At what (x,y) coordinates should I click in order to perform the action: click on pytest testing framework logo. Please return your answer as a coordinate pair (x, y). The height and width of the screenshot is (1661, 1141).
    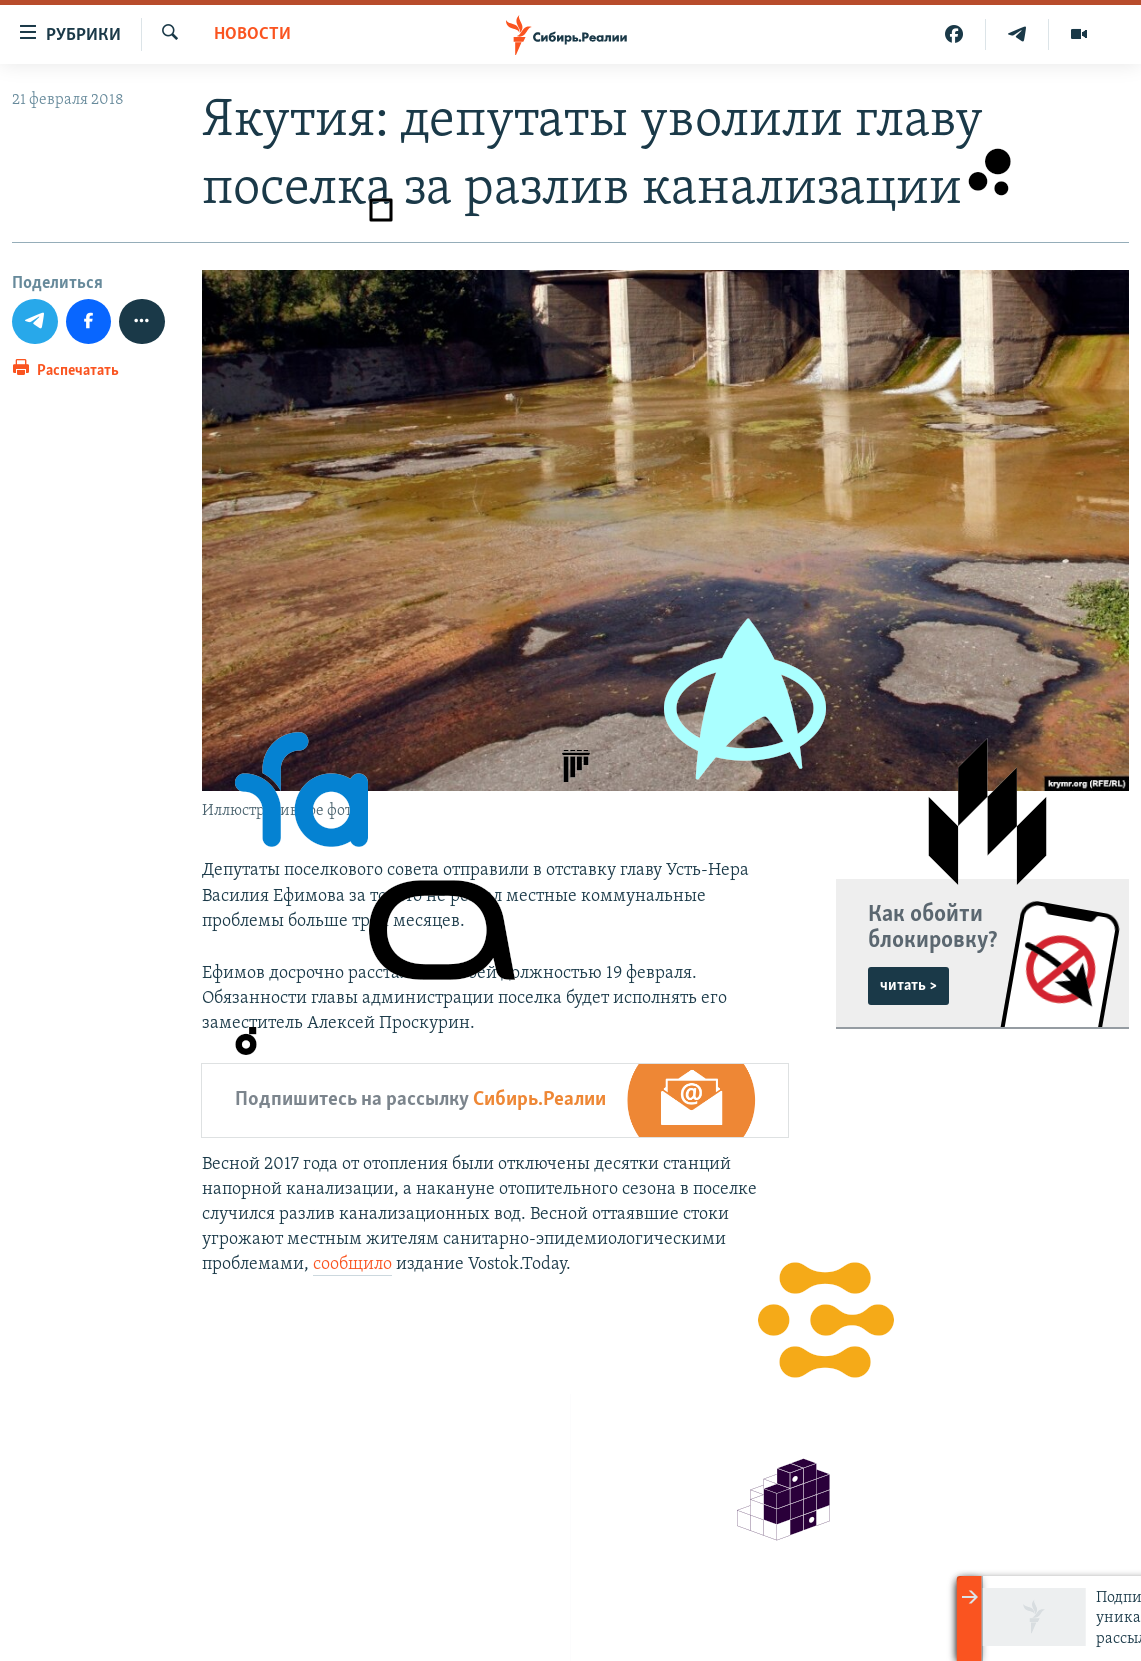
    Looking at the image, I should click on (576, 766).